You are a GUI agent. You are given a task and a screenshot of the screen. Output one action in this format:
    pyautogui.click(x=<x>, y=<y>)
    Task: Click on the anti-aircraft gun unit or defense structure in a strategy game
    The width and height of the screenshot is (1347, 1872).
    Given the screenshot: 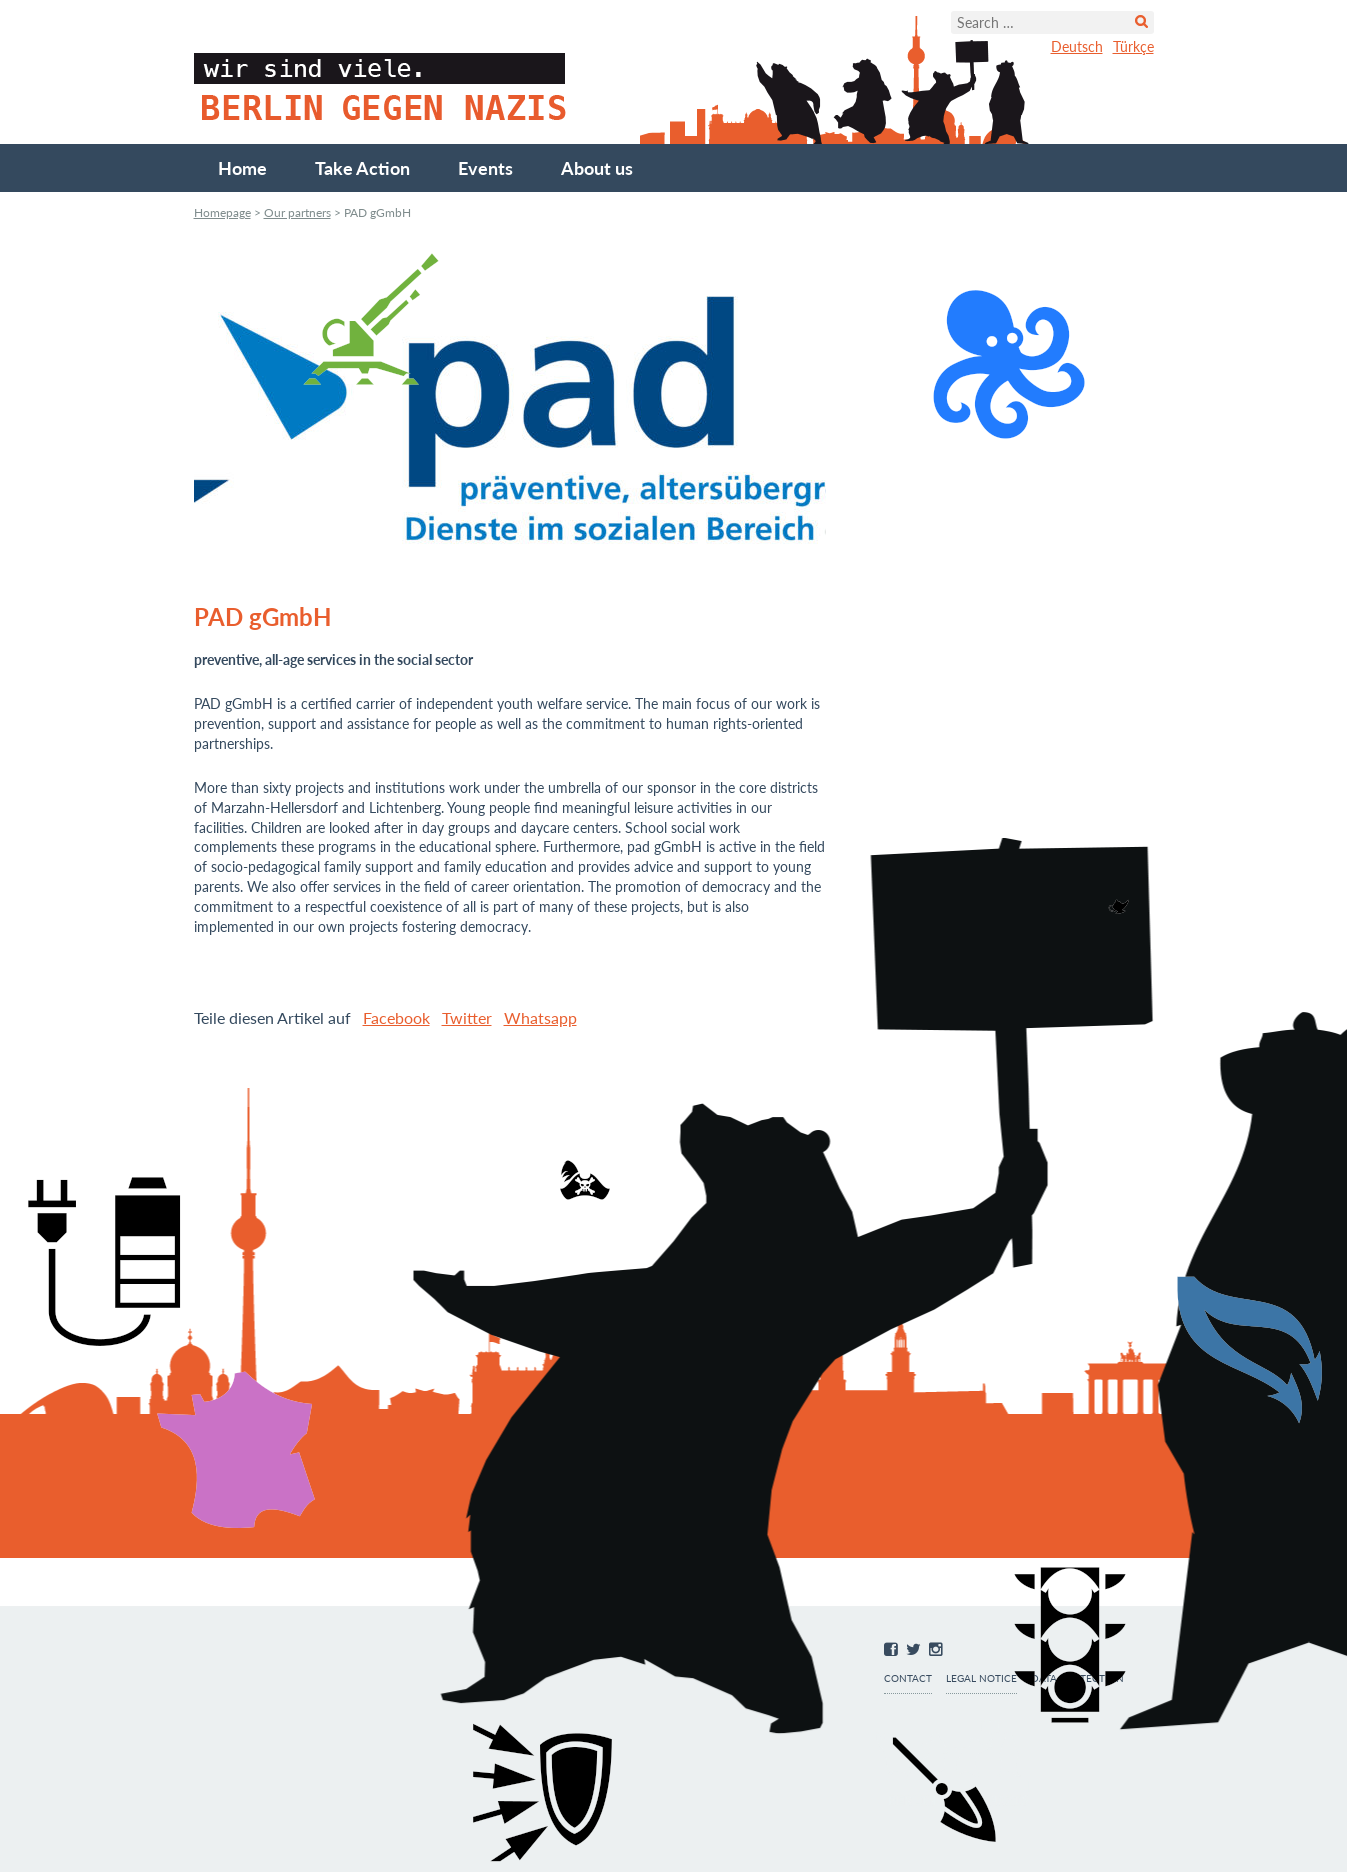 What is the action you would take?
    pyautogui.click(x=371, y=319)
    